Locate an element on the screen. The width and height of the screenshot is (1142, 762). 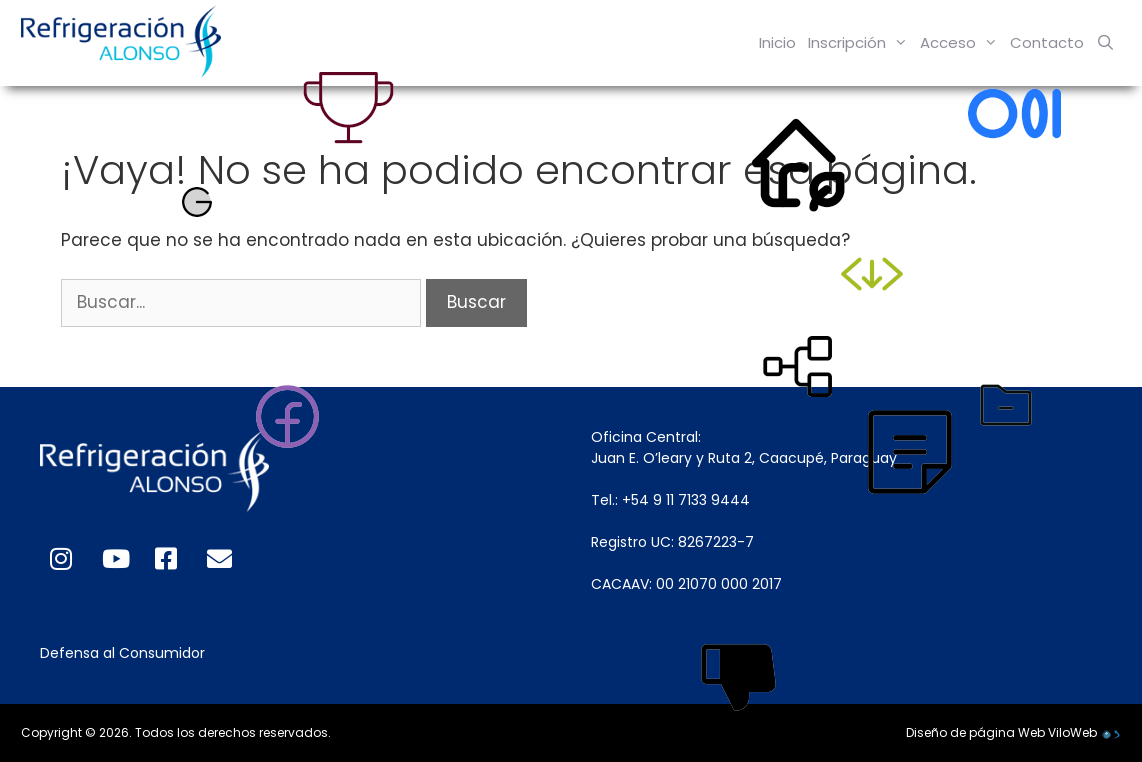
create a new note is located at coordinates (910, 452).